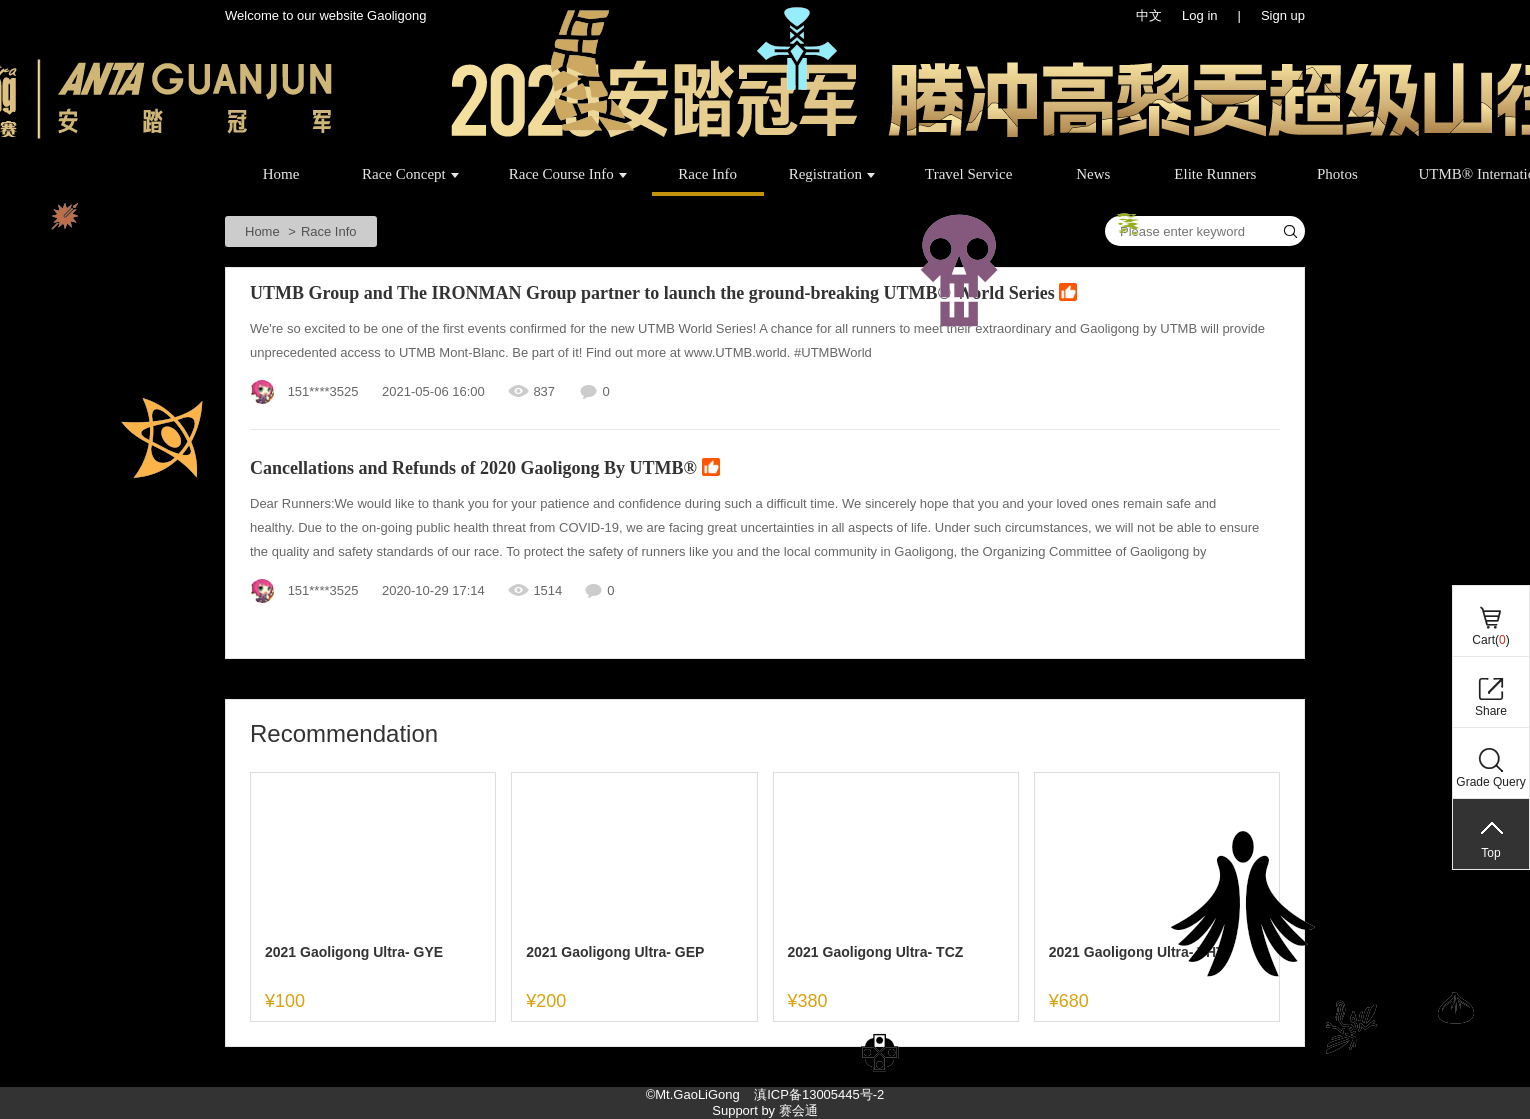 Image resolution: width=1530 pixels, height=1119 pixels. What do you see at coordinates (161, 438) in the screenshot?
I see `indicates a flexible or customizable reward/rating` at bounding box center [161, 438].